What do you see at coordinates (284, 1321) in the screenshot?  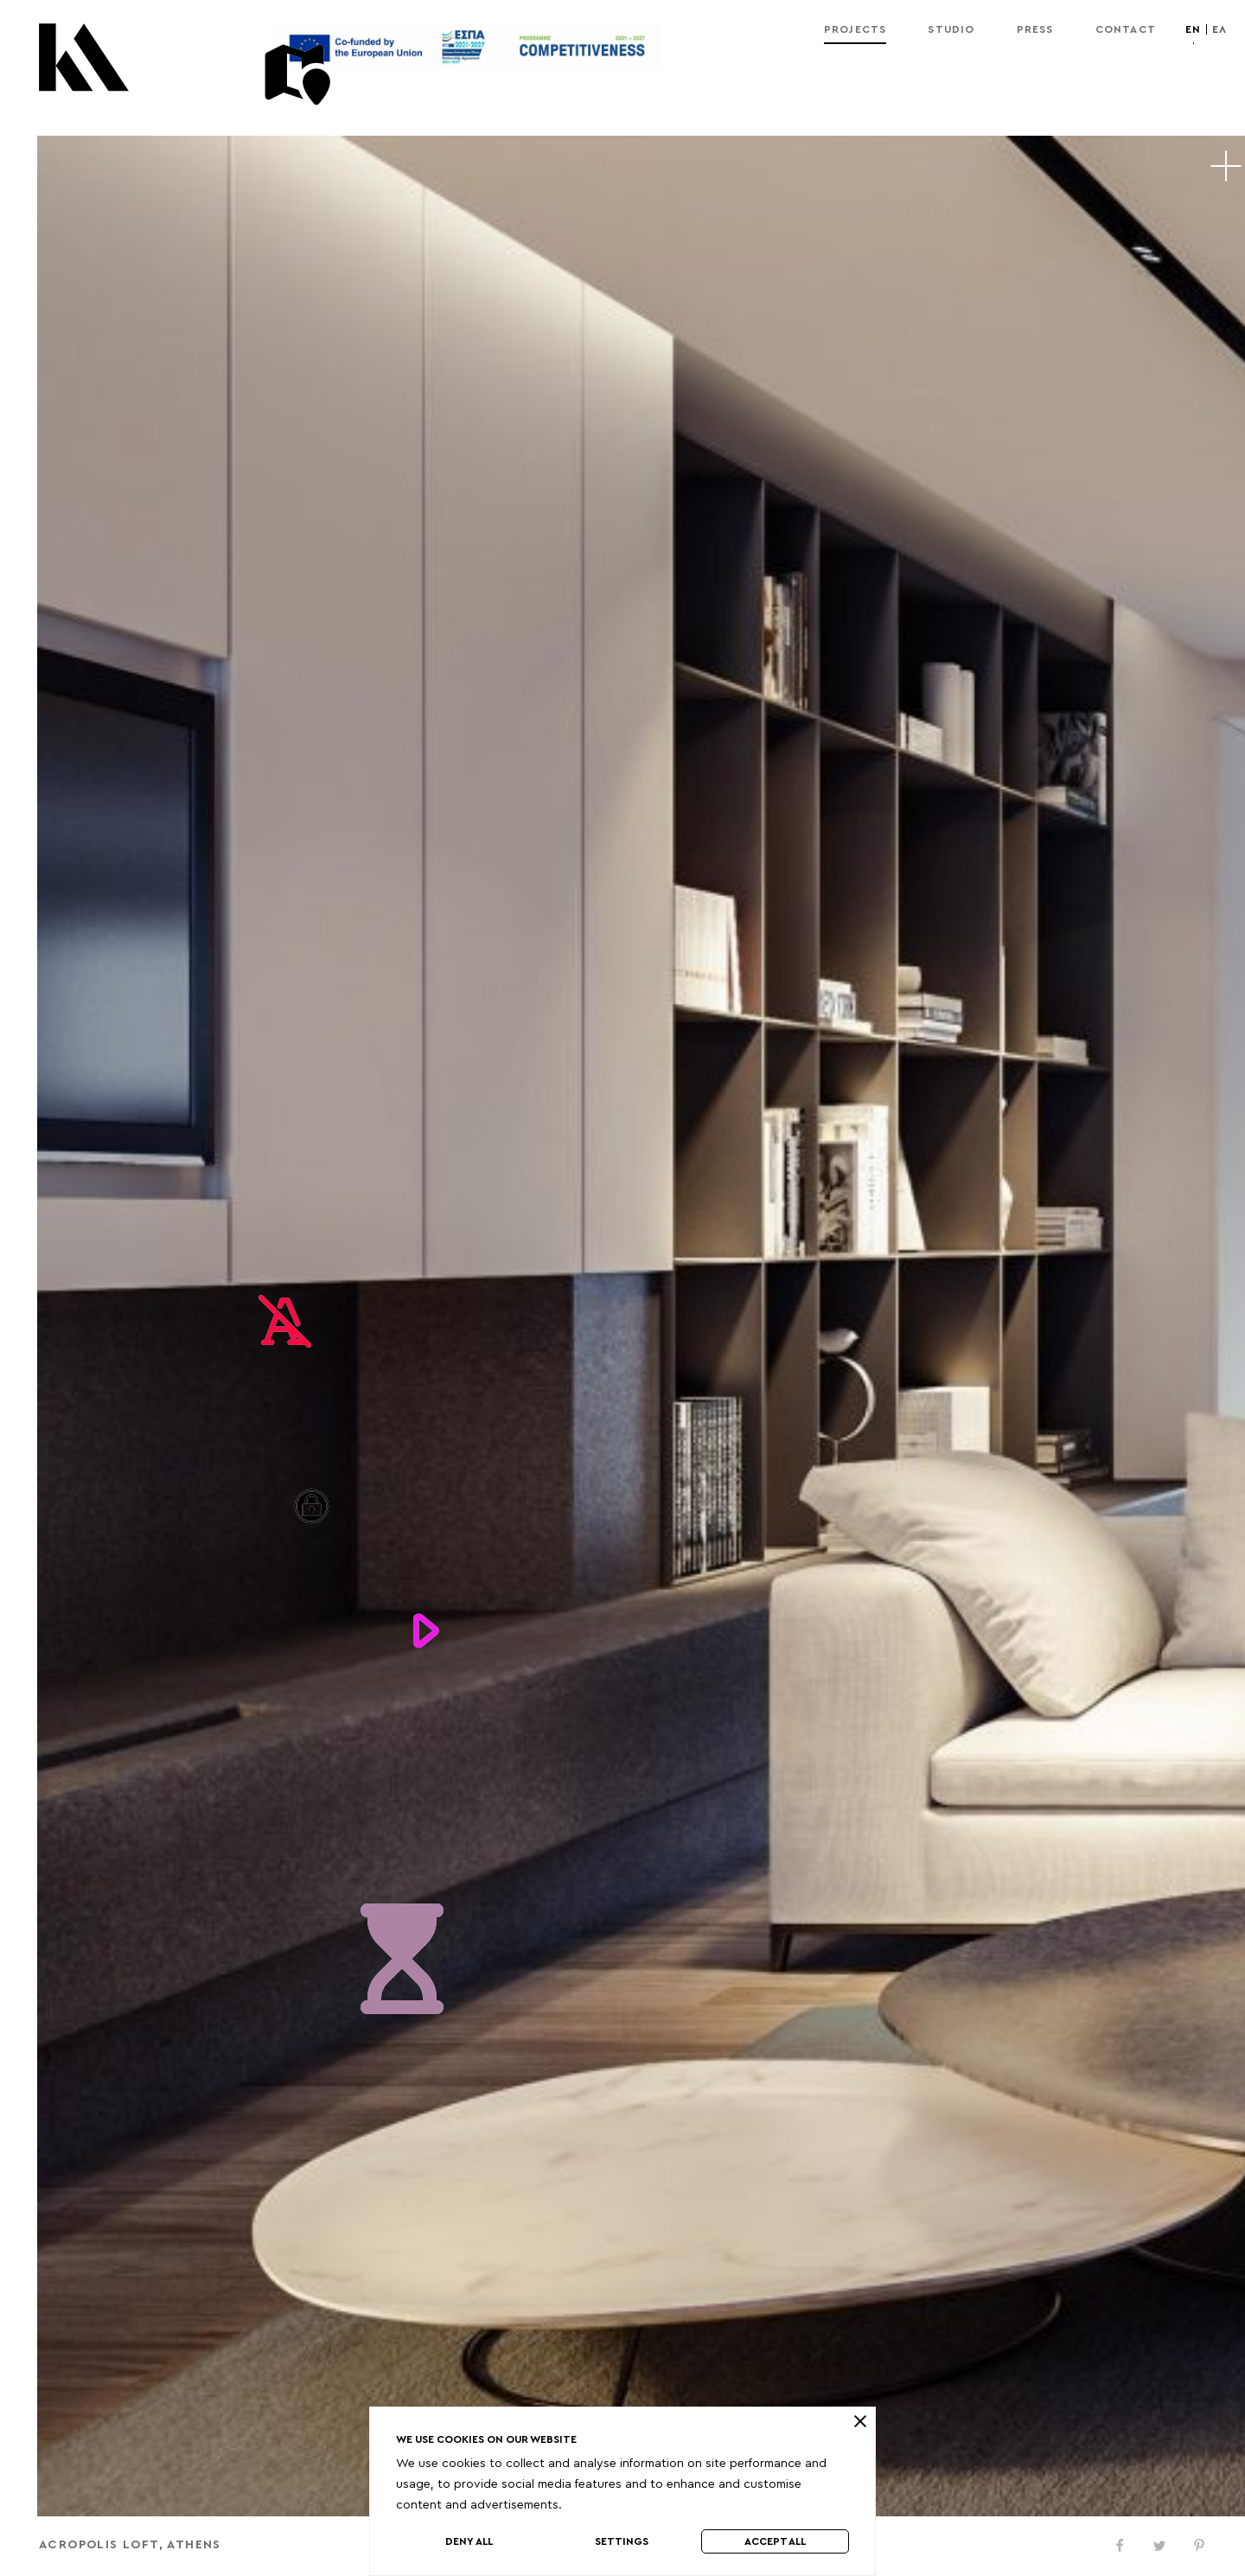 I see `disable text formatting options` at bounding box center [284, 1321].